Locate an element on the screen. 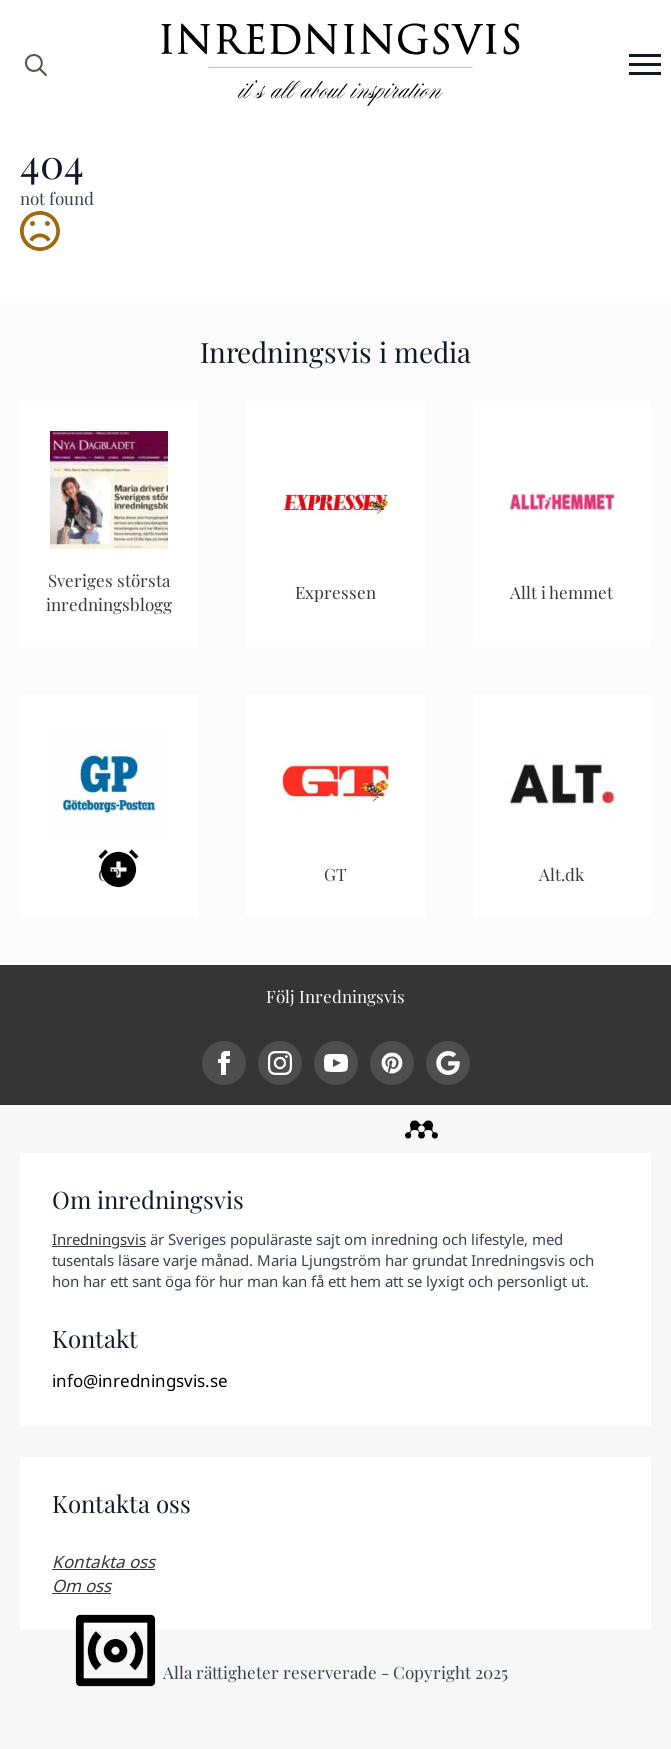  open Mendeley reference manager is located at coordinates (421, 1129).